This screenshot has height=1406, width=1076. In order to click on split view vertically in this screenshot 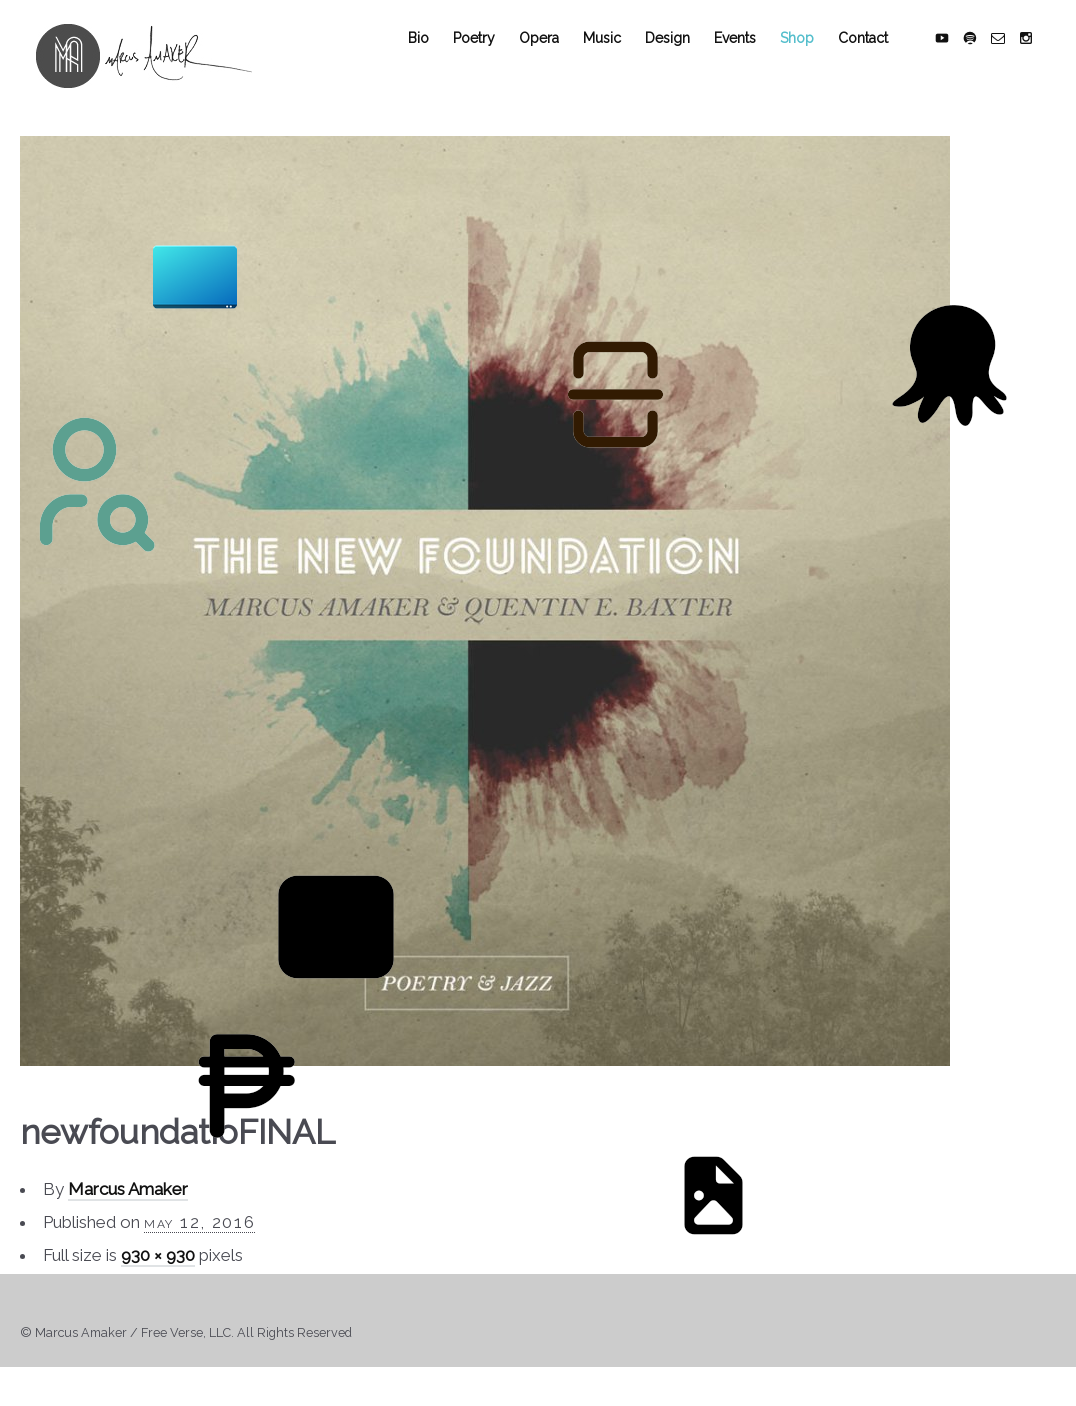, I will do `click(615, 394)`.